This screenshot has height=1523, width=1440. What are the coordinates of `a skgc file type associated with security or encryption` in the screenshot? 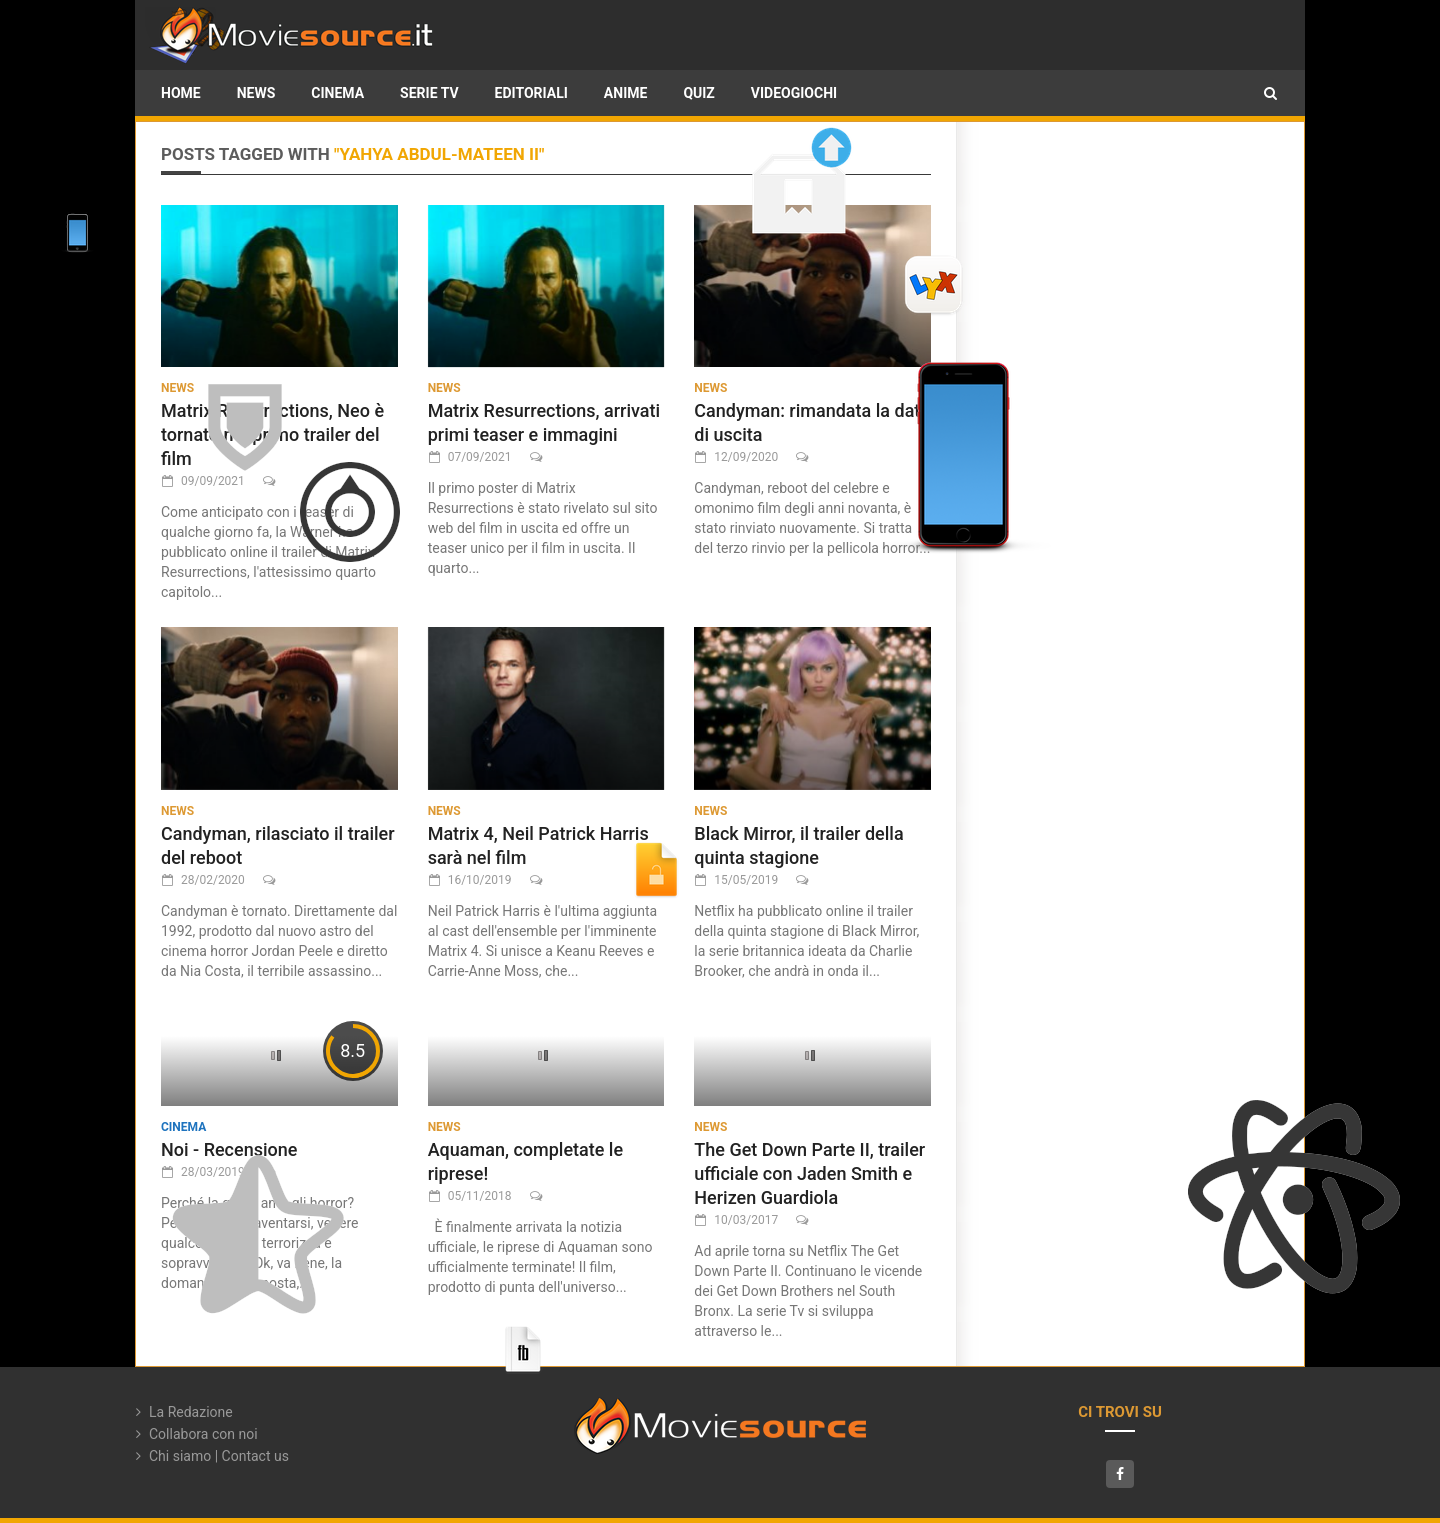 It's located at (656, 870).